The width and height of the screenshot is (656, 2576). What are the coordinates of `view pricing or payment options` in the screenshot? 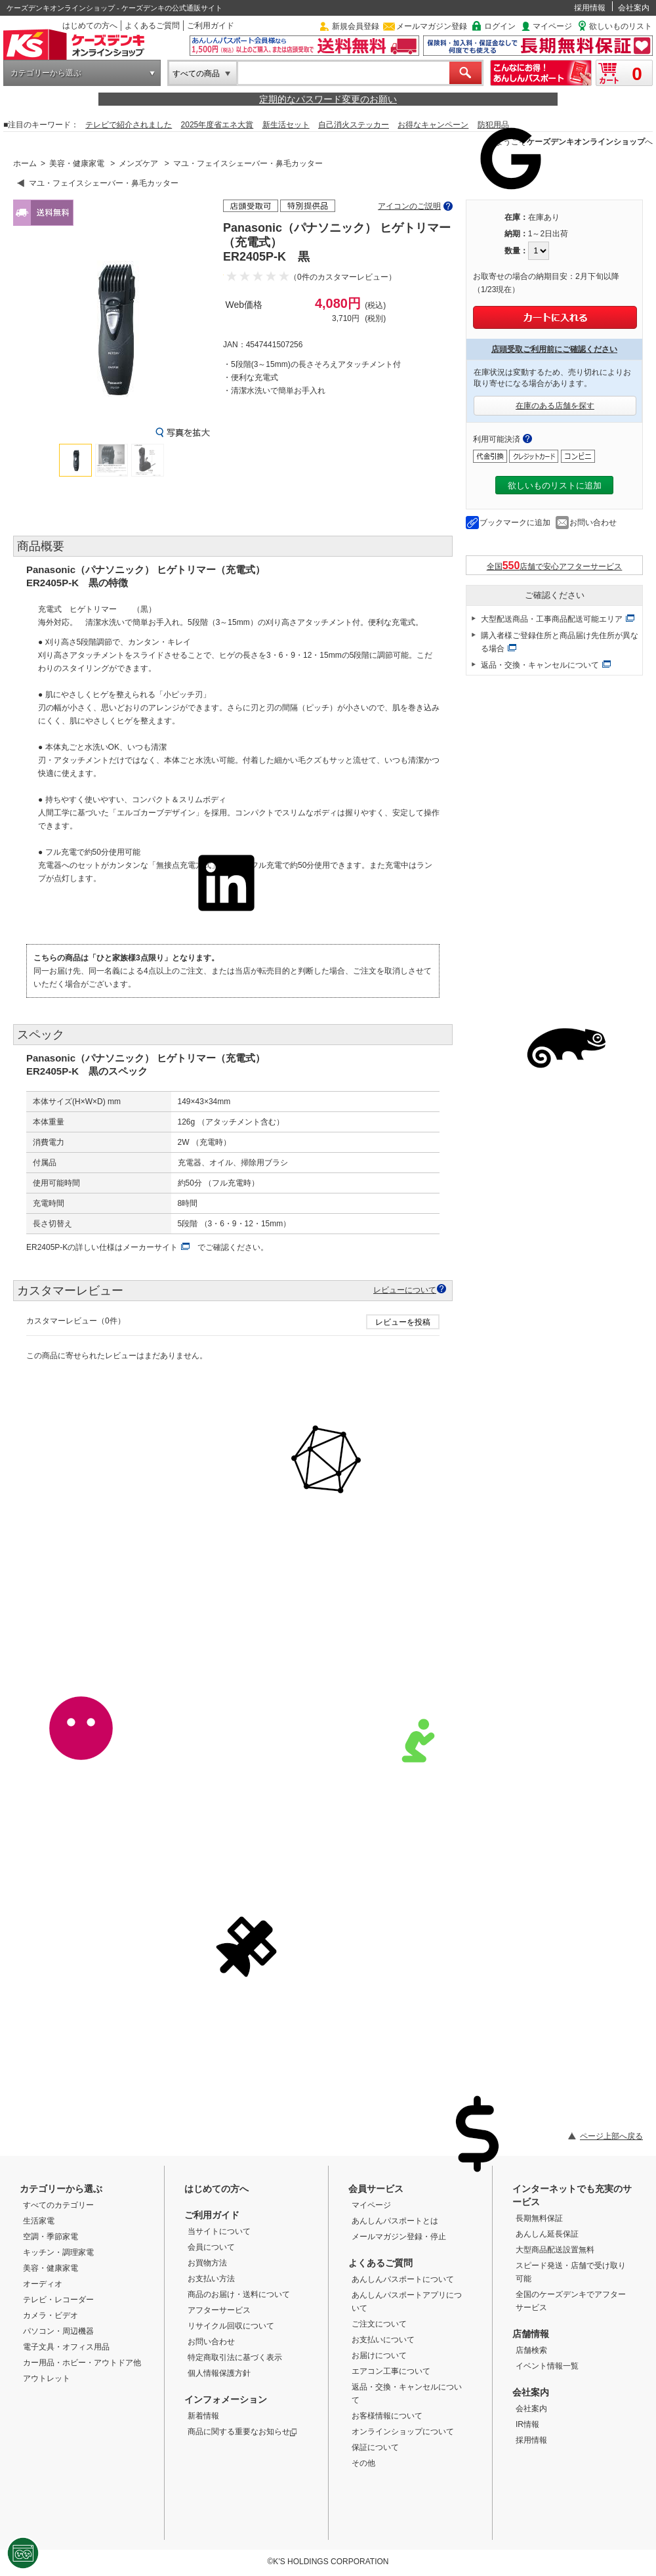 It's located at (477, 2134).